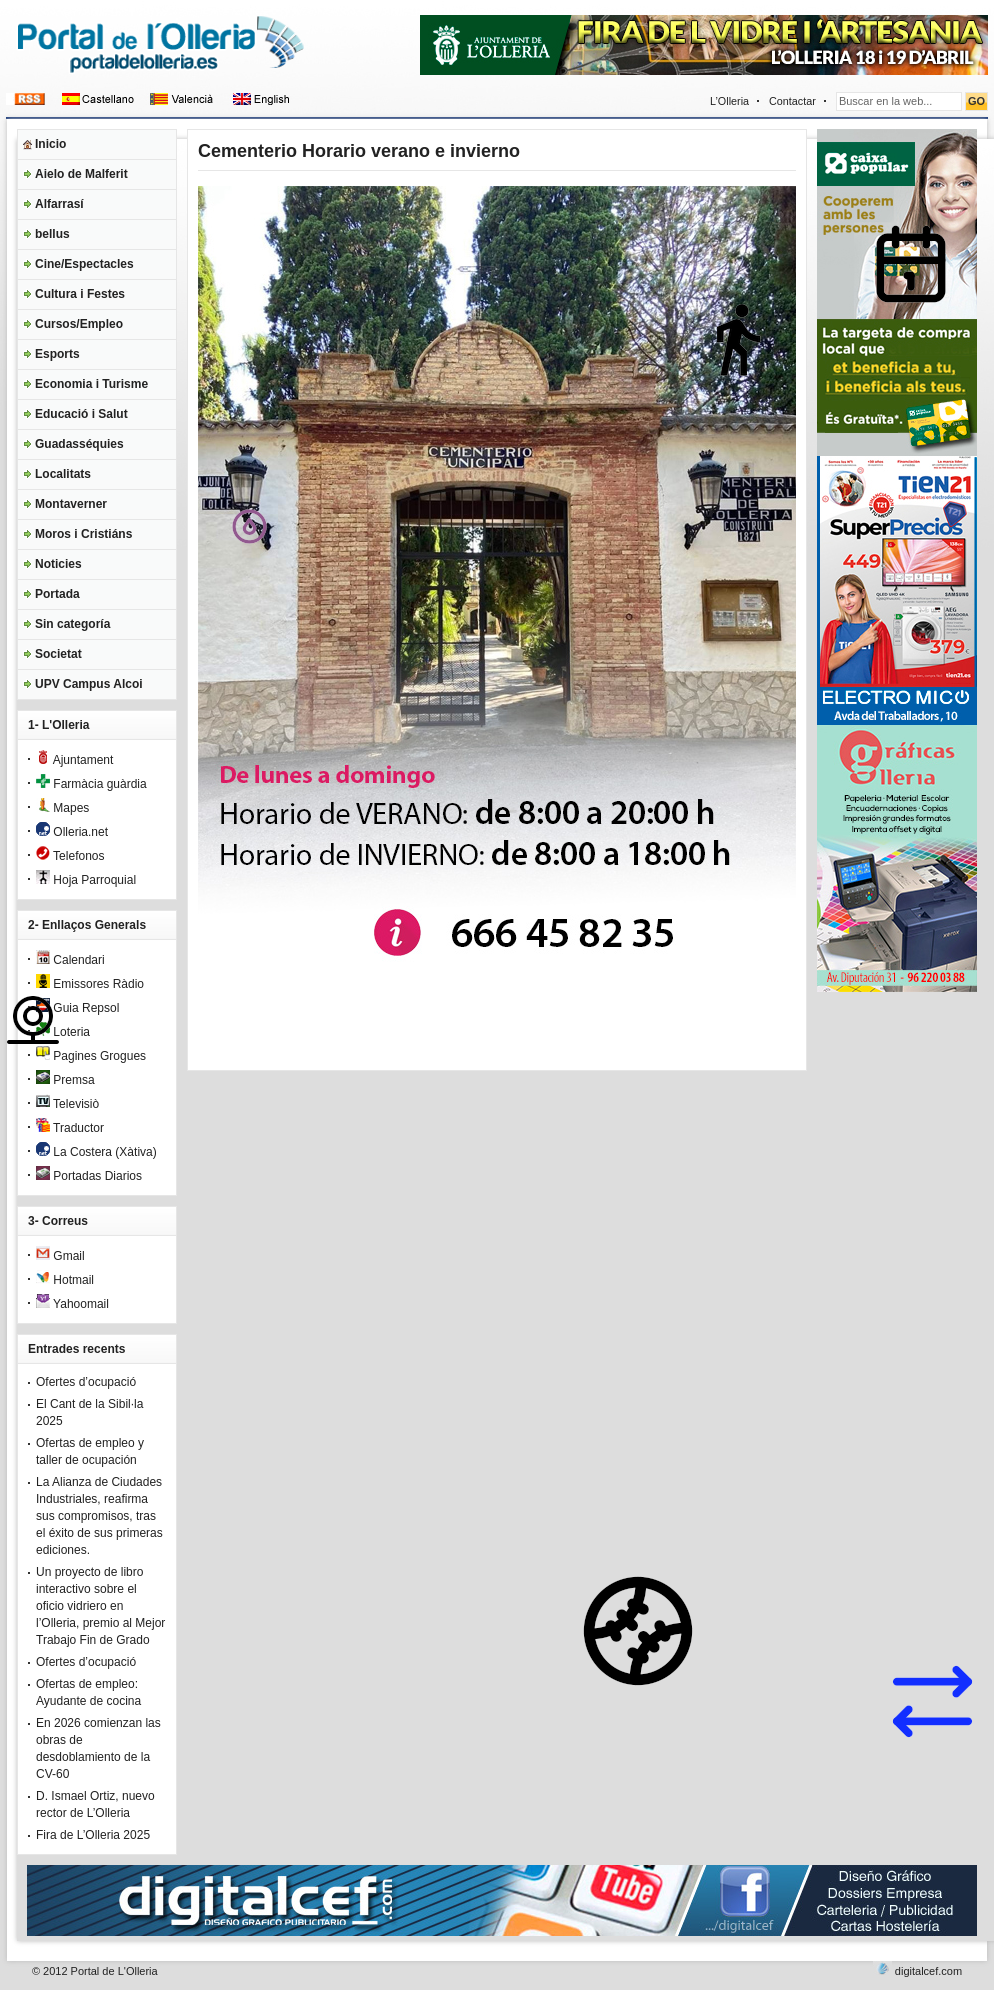 Image resolution: width=994 pixels, height=1990 pixels. I want to click on swap or exchange items, so click(932, 1701).